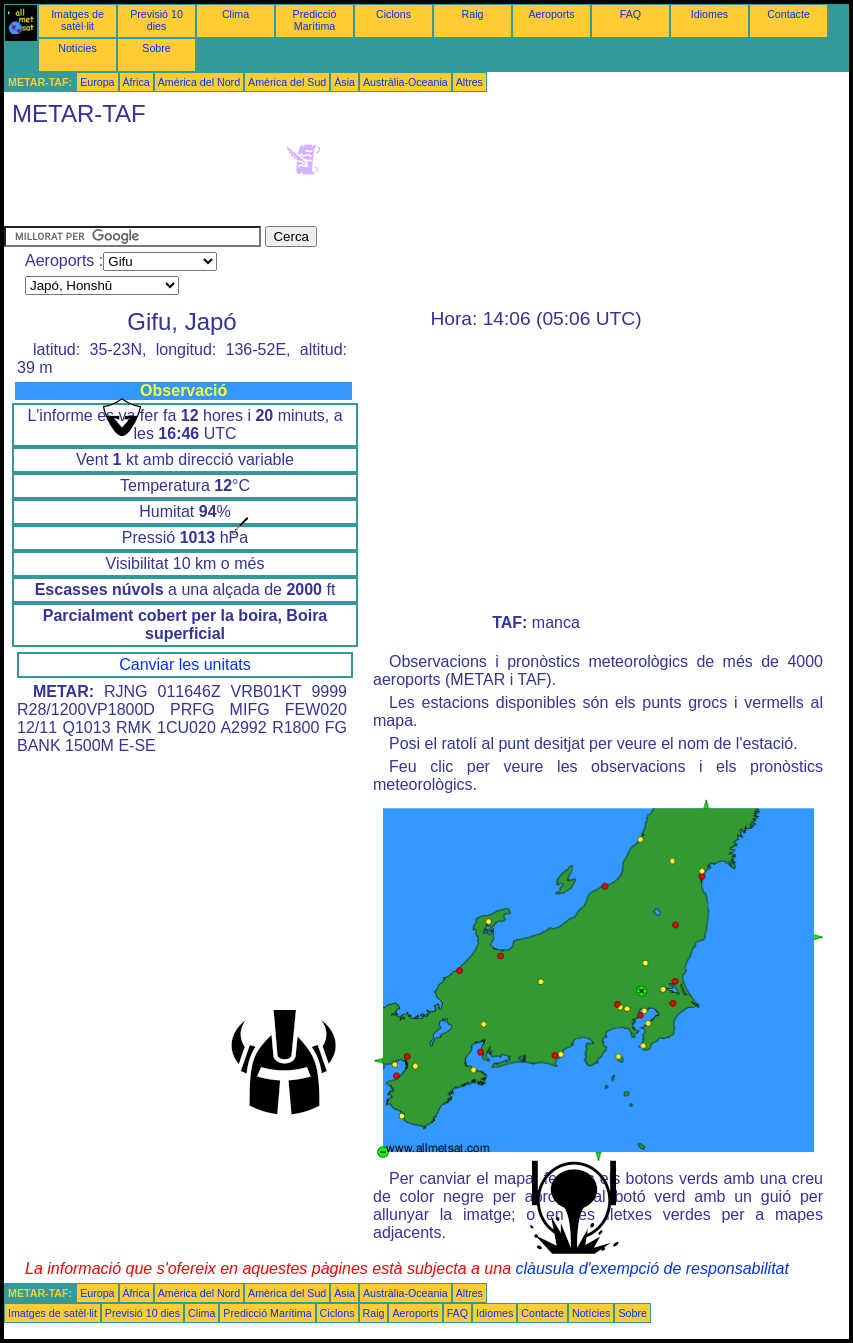 The height and width of the screenshot is (1343, 853). Describe the element at coordinates (303, 159) in the screenshot. I see `access quest log or story journal` at that location.